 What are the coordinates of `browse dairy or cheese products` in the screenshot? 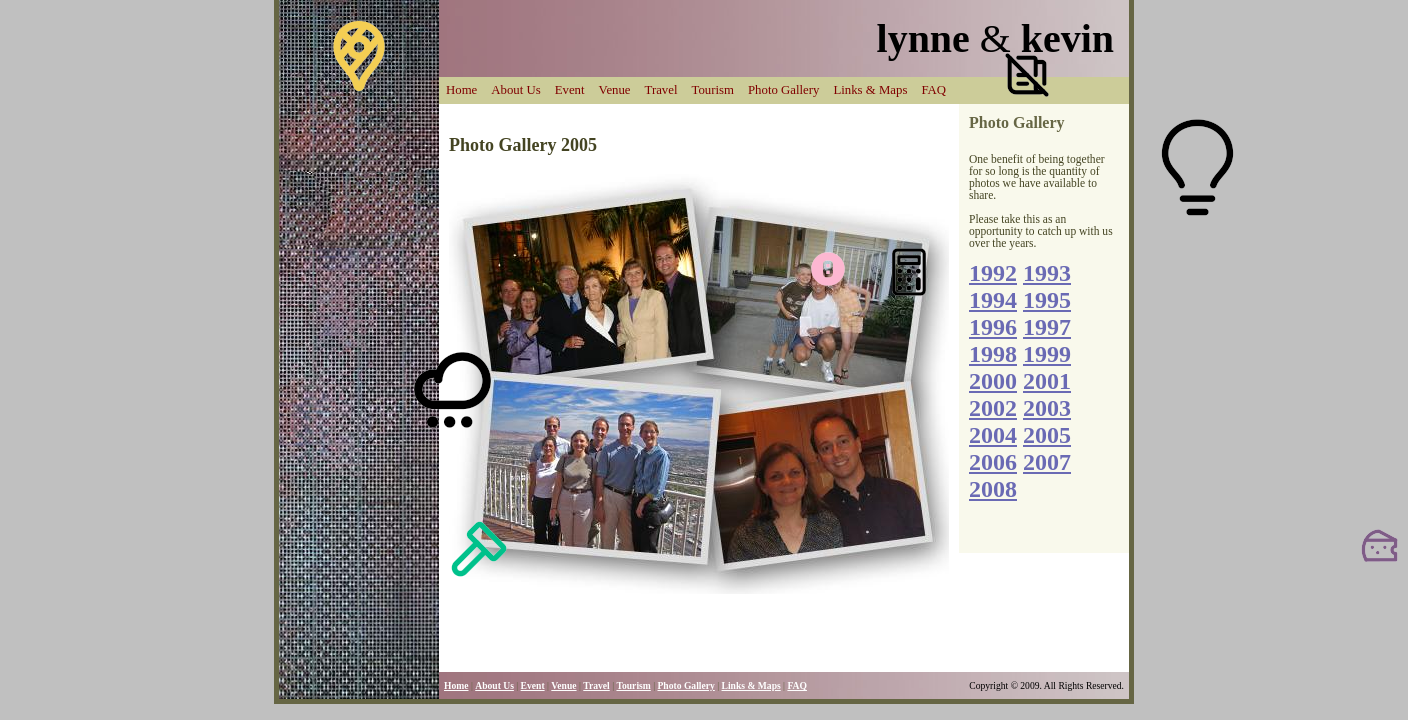 It's located at (1379, 545).